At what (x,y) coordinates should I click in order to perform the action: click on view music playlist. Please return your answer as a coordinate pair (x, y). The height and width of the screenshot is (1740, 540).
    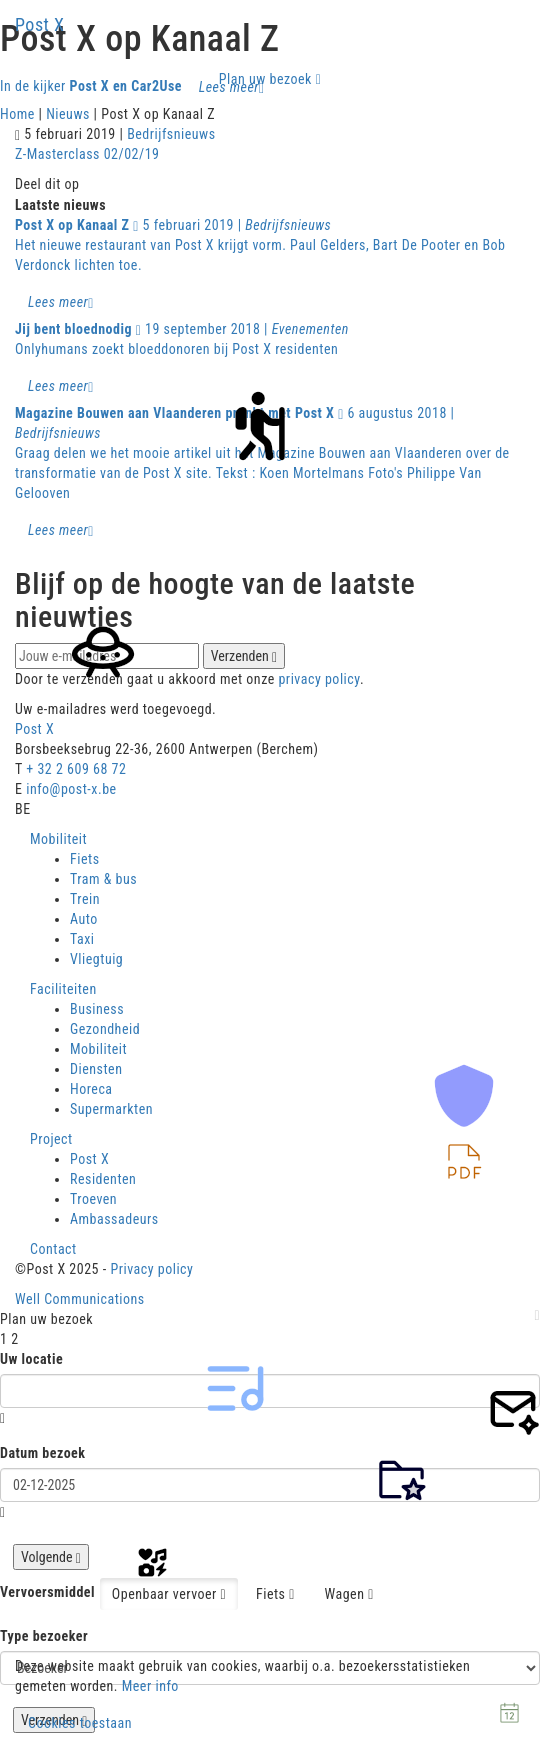
    Looking at the image, I should click on (235, 1388).